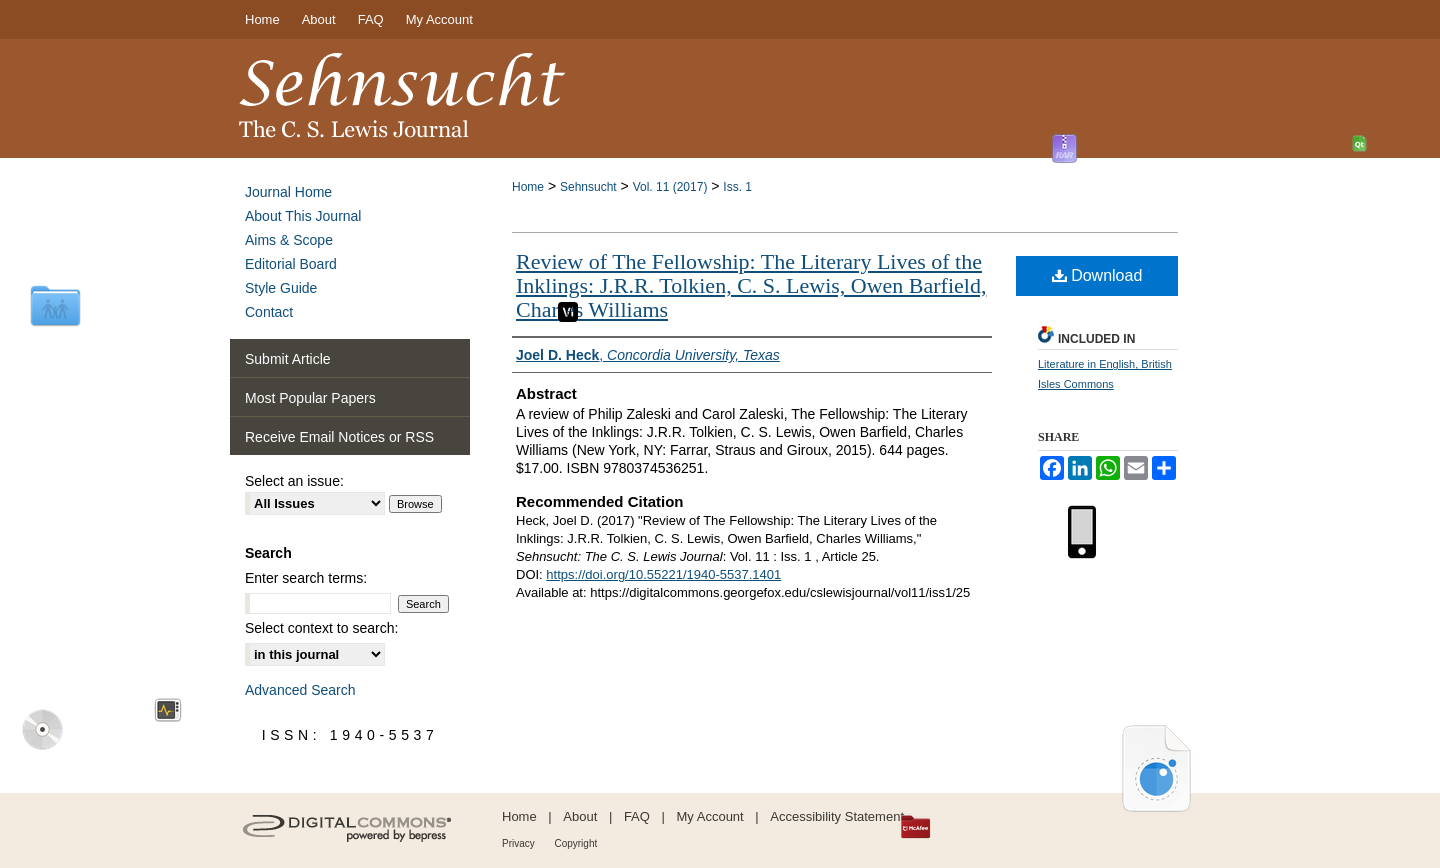  I want to click on a QML source file used in Qt development, so click(1359, 143).